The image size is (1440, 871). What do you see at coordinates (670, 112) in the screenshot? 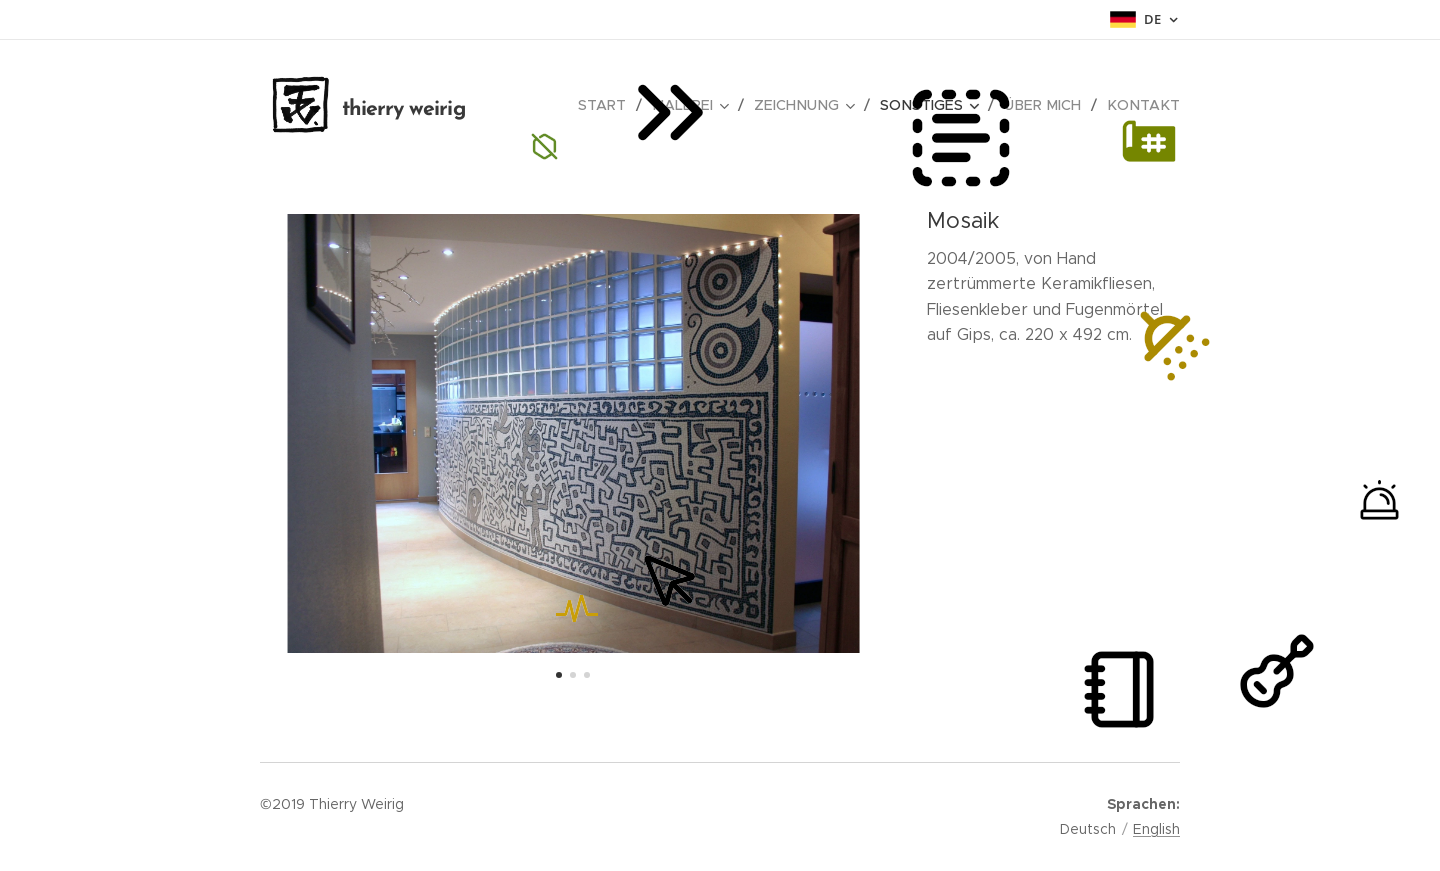
I see `skip forward or advance quickly` at bounding box center [670, 112].